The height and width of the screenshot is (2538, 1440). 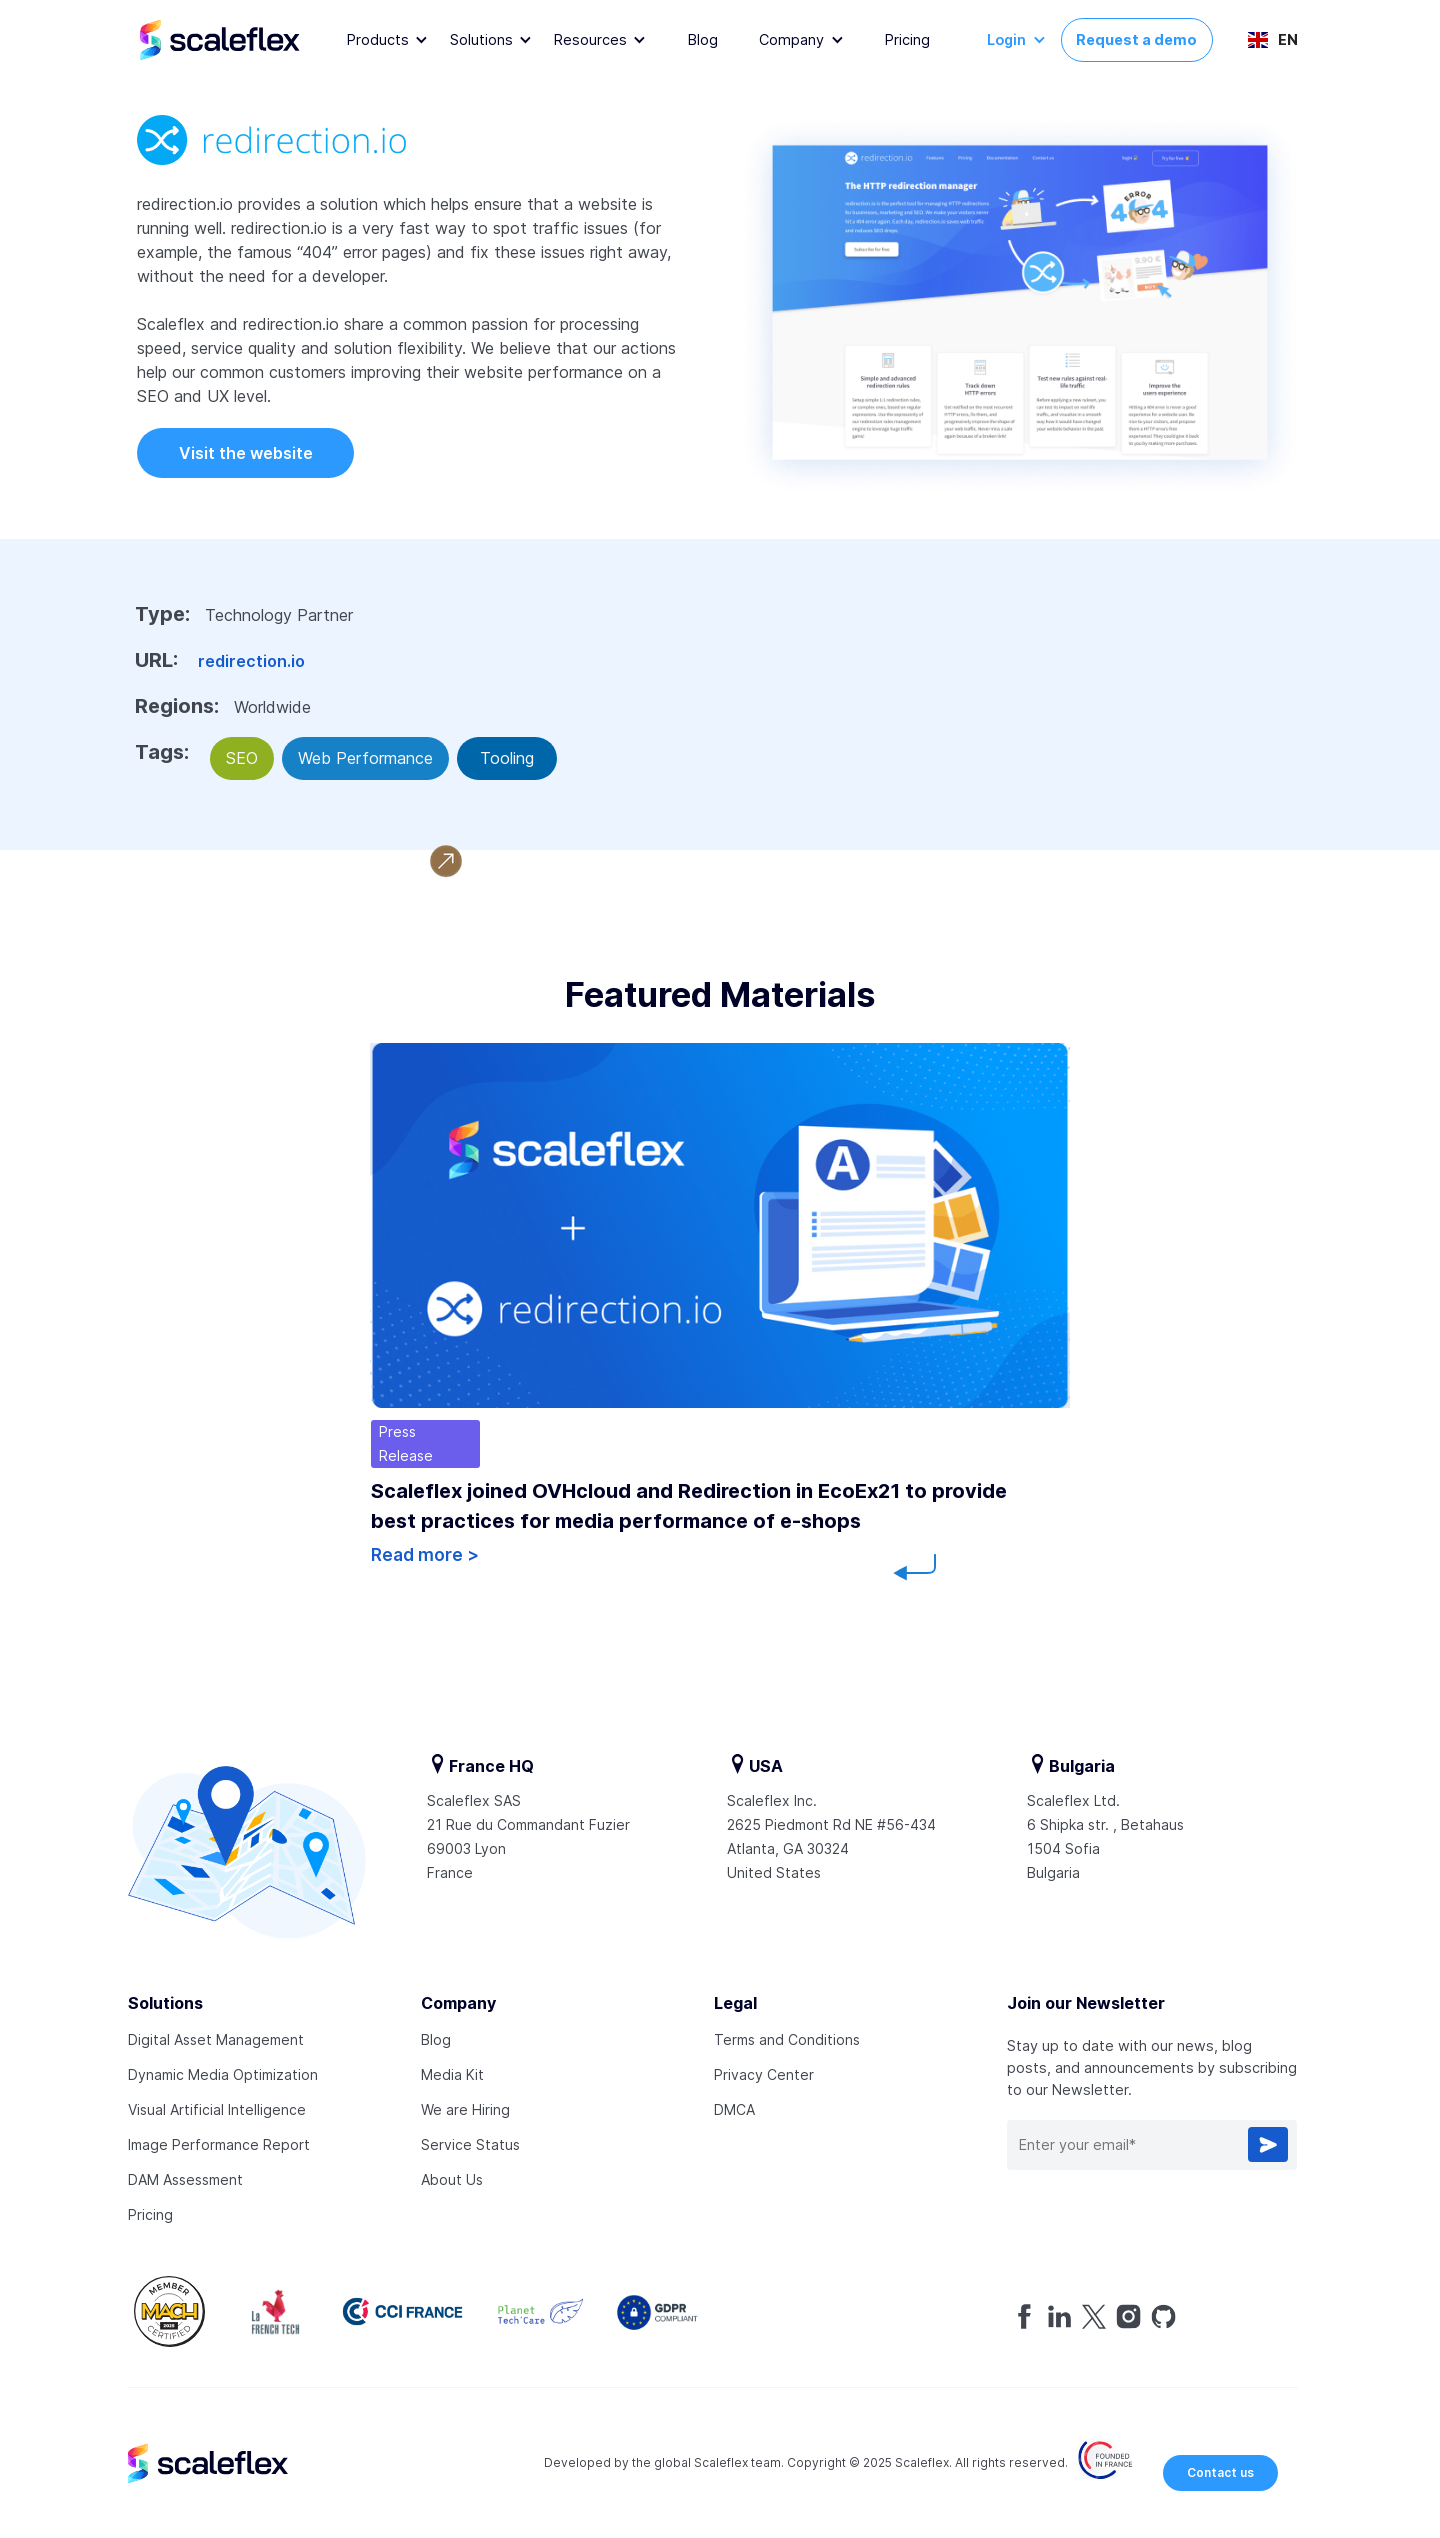 I want to click on reply to an email message, so click(x=914, y=1564).